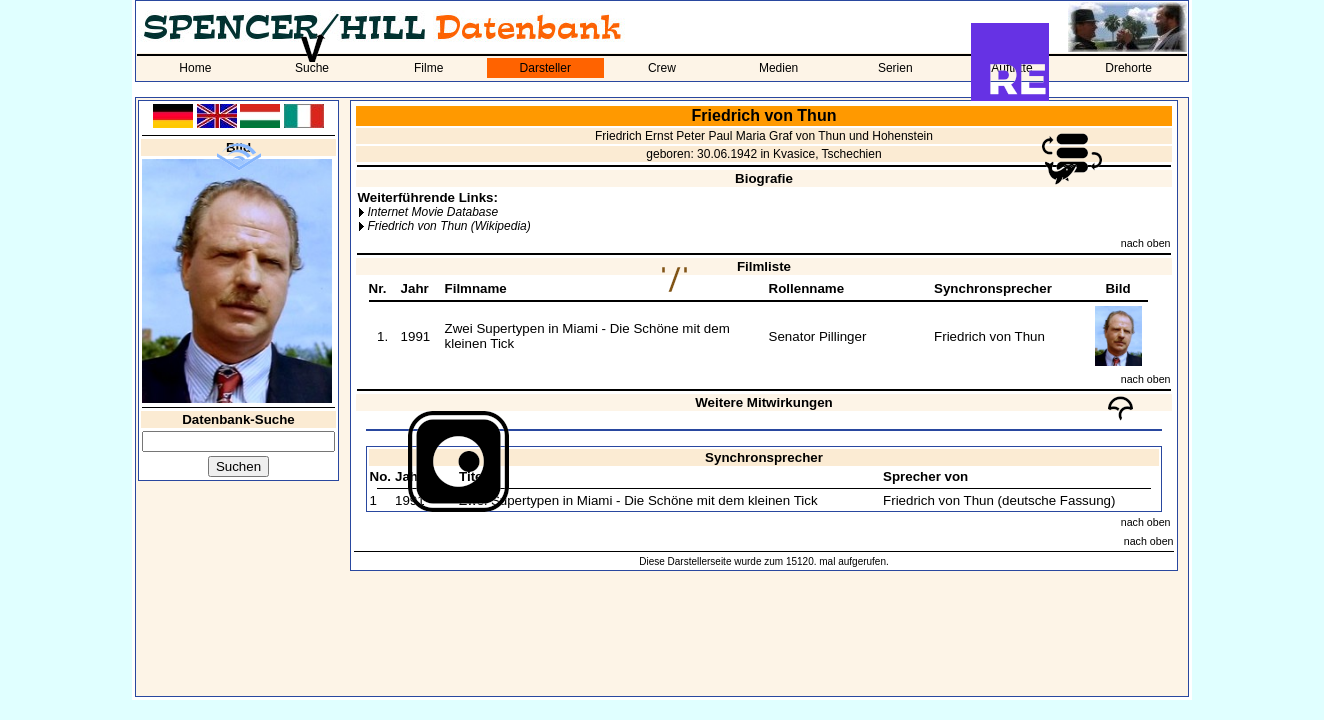 The width and height of the screenshot is (1324, 720). Describe the element at coordinates (674, 279) in the screenshot. I see `access slash commands menu` at that location.